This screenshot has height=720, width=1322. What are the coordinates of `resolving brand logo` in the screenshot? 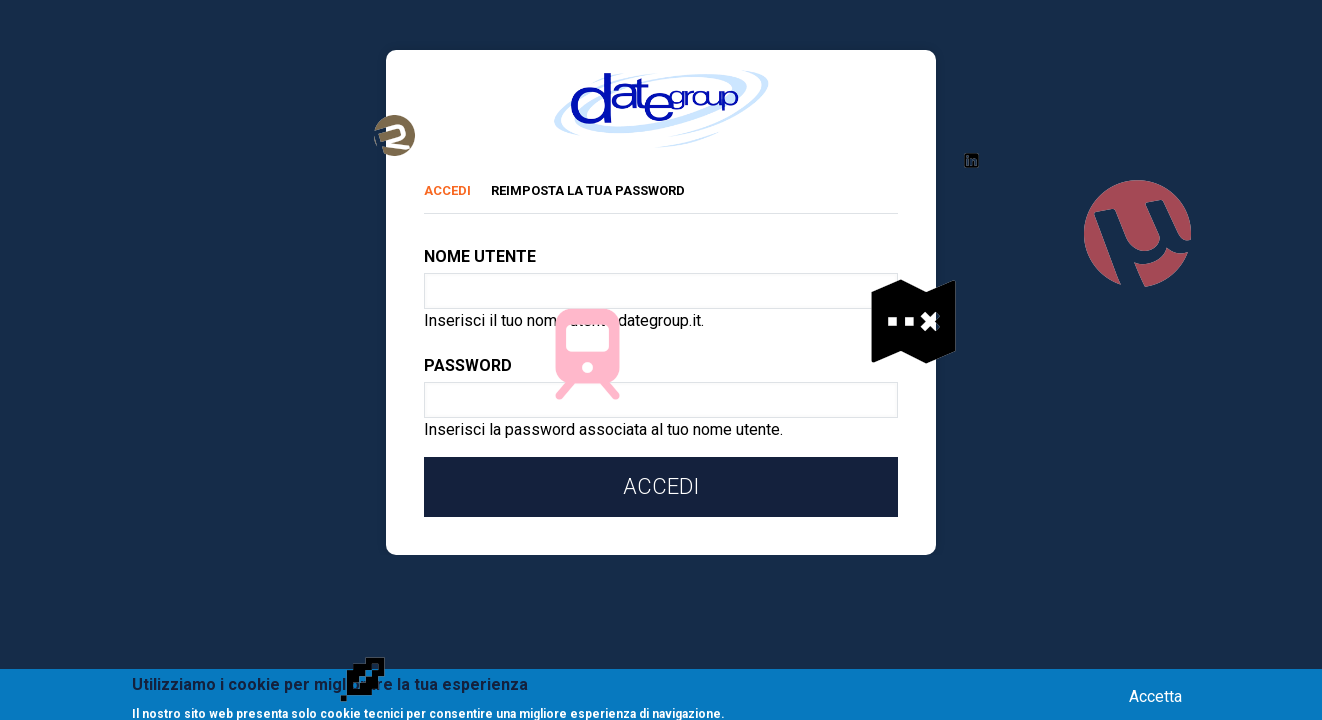 It's located at (394, 135).